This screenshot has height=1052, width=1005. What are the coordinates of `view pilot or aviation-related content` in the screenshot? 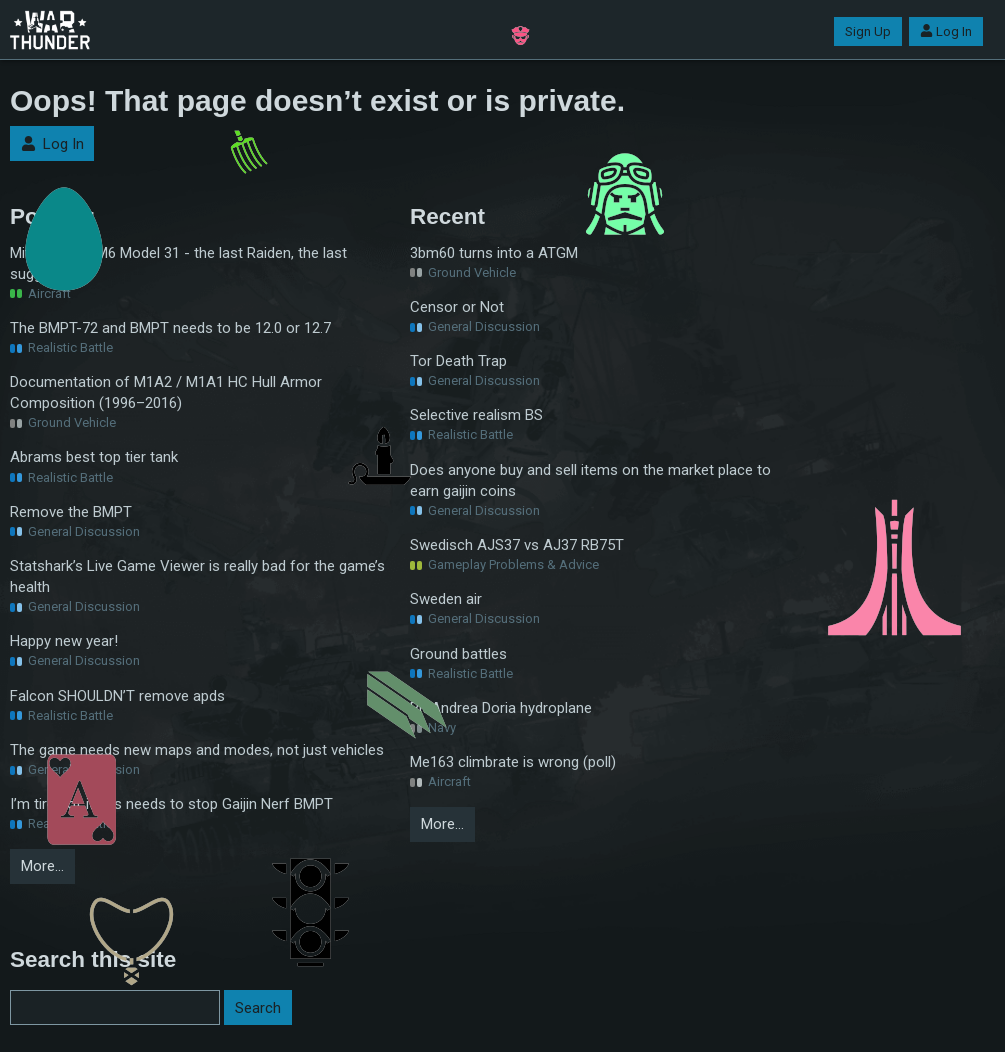 It's located at (625, 194).